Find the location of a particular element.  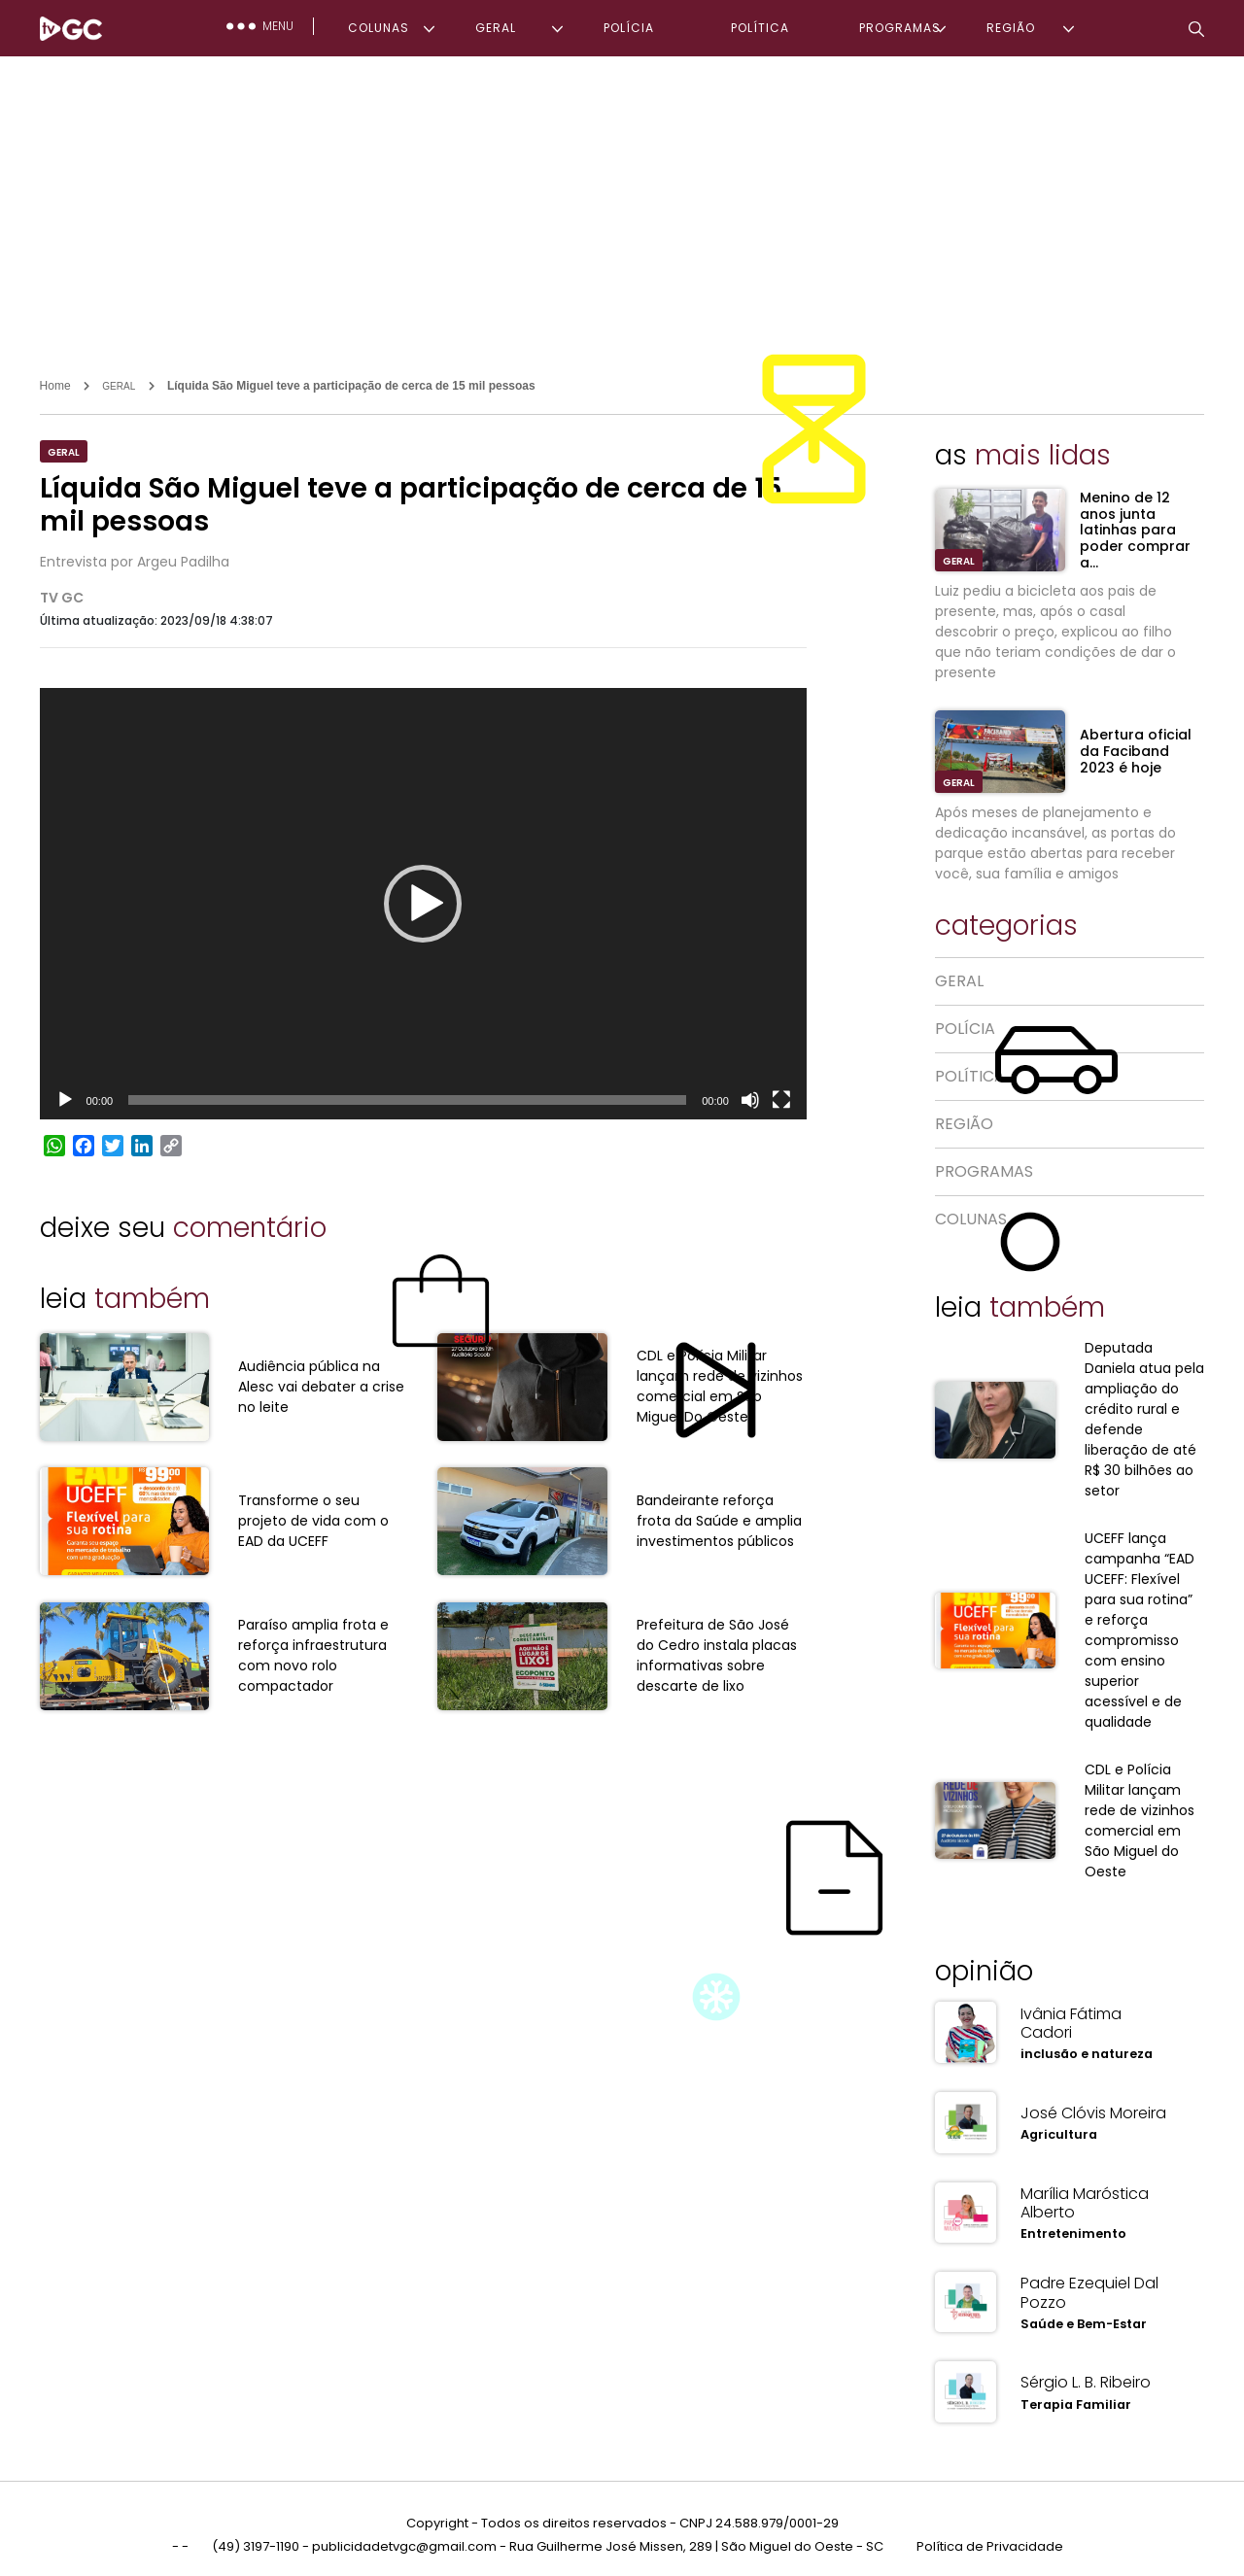

unselected radio button or checkbox option is located at coordinates (1030, 1242).